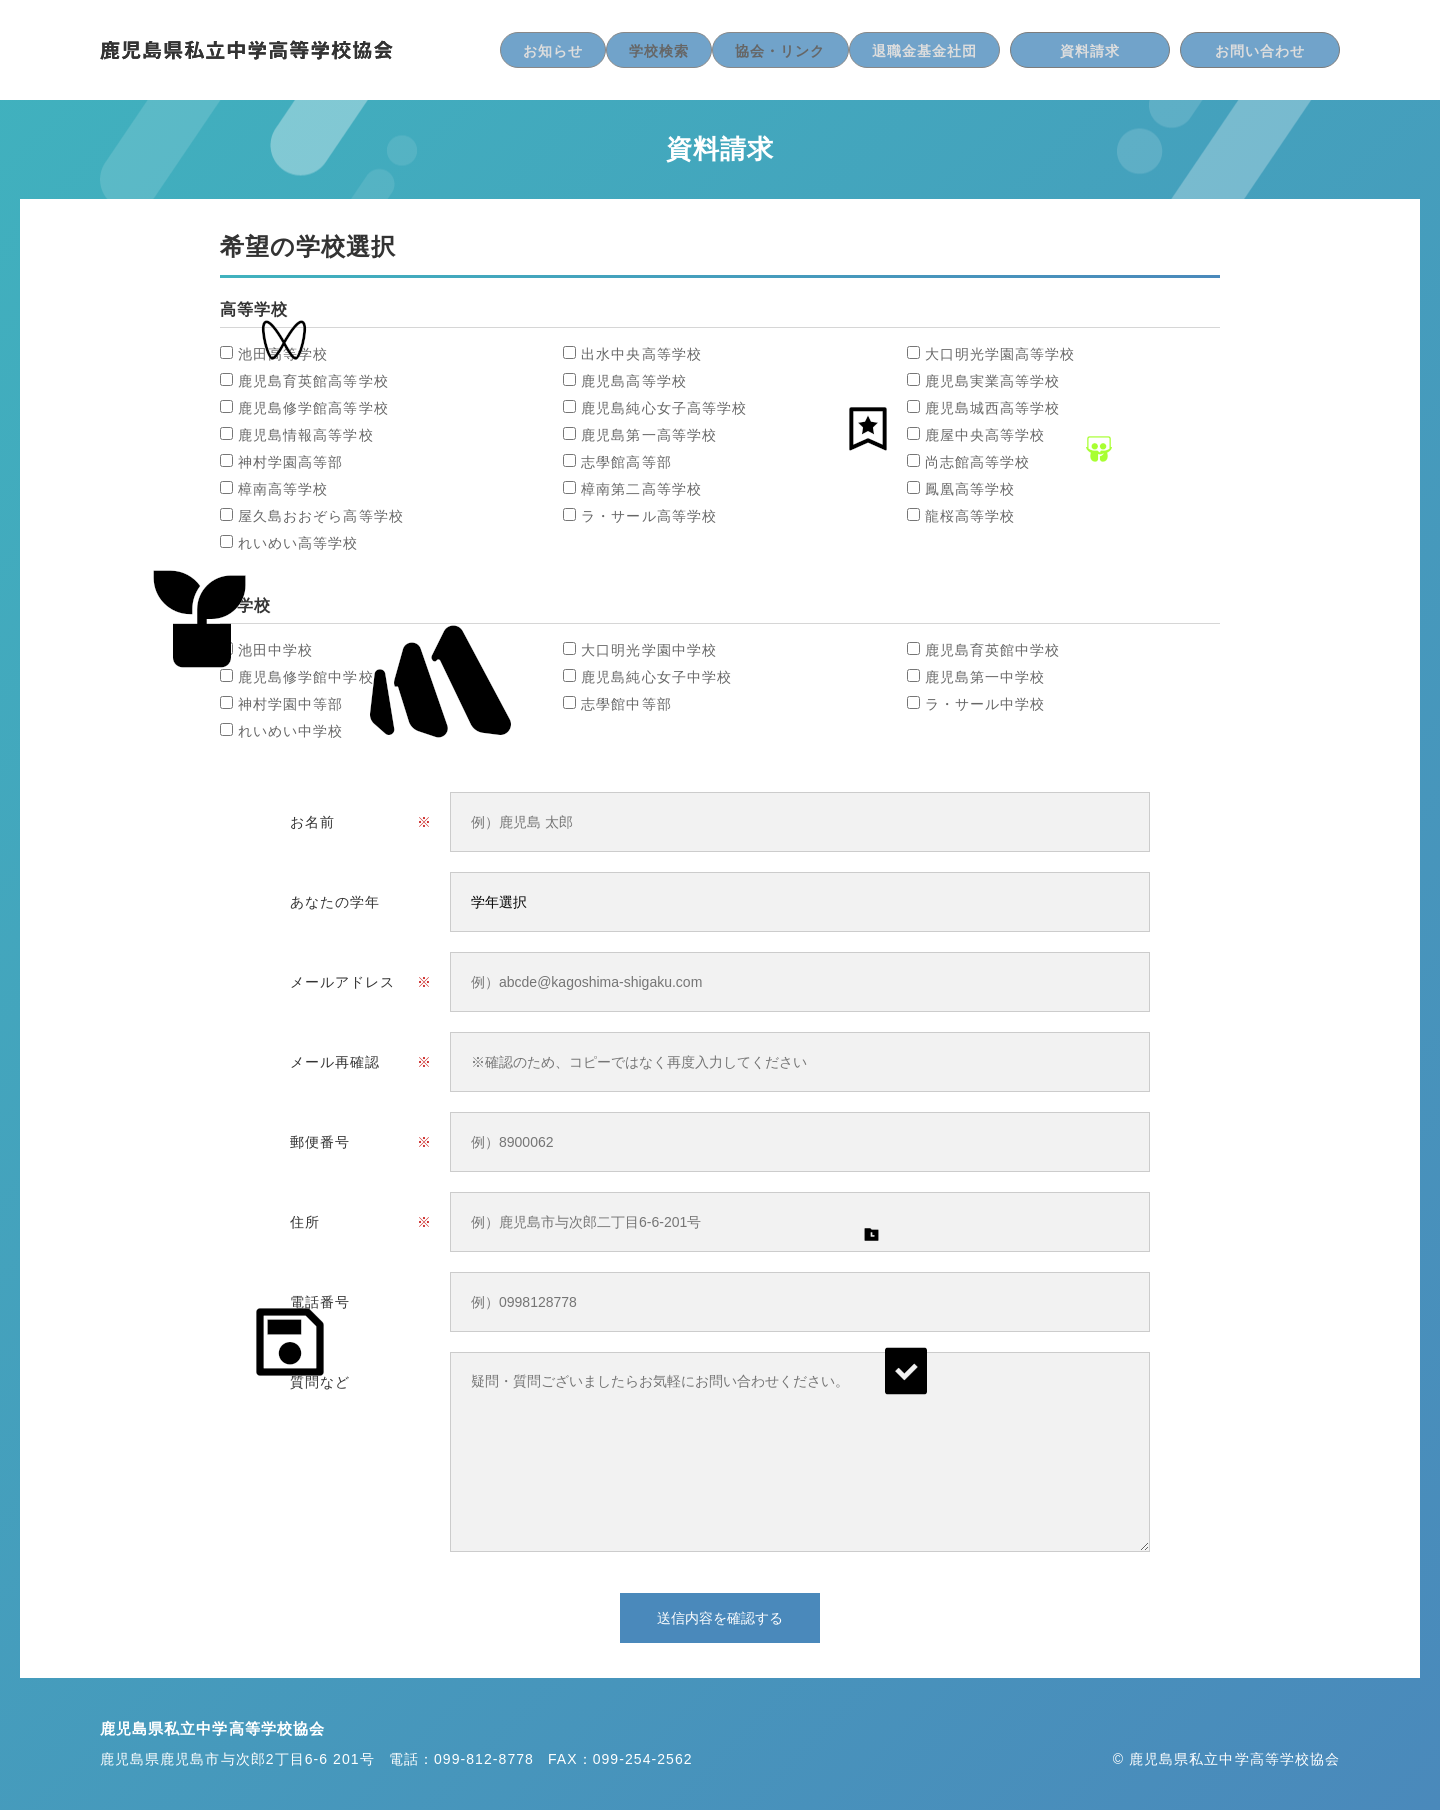 This screenshot has width=1440, height=1810. Describe the element at coordinates (284, 340) in the screenshot. I see `open wechat channels` at that location.